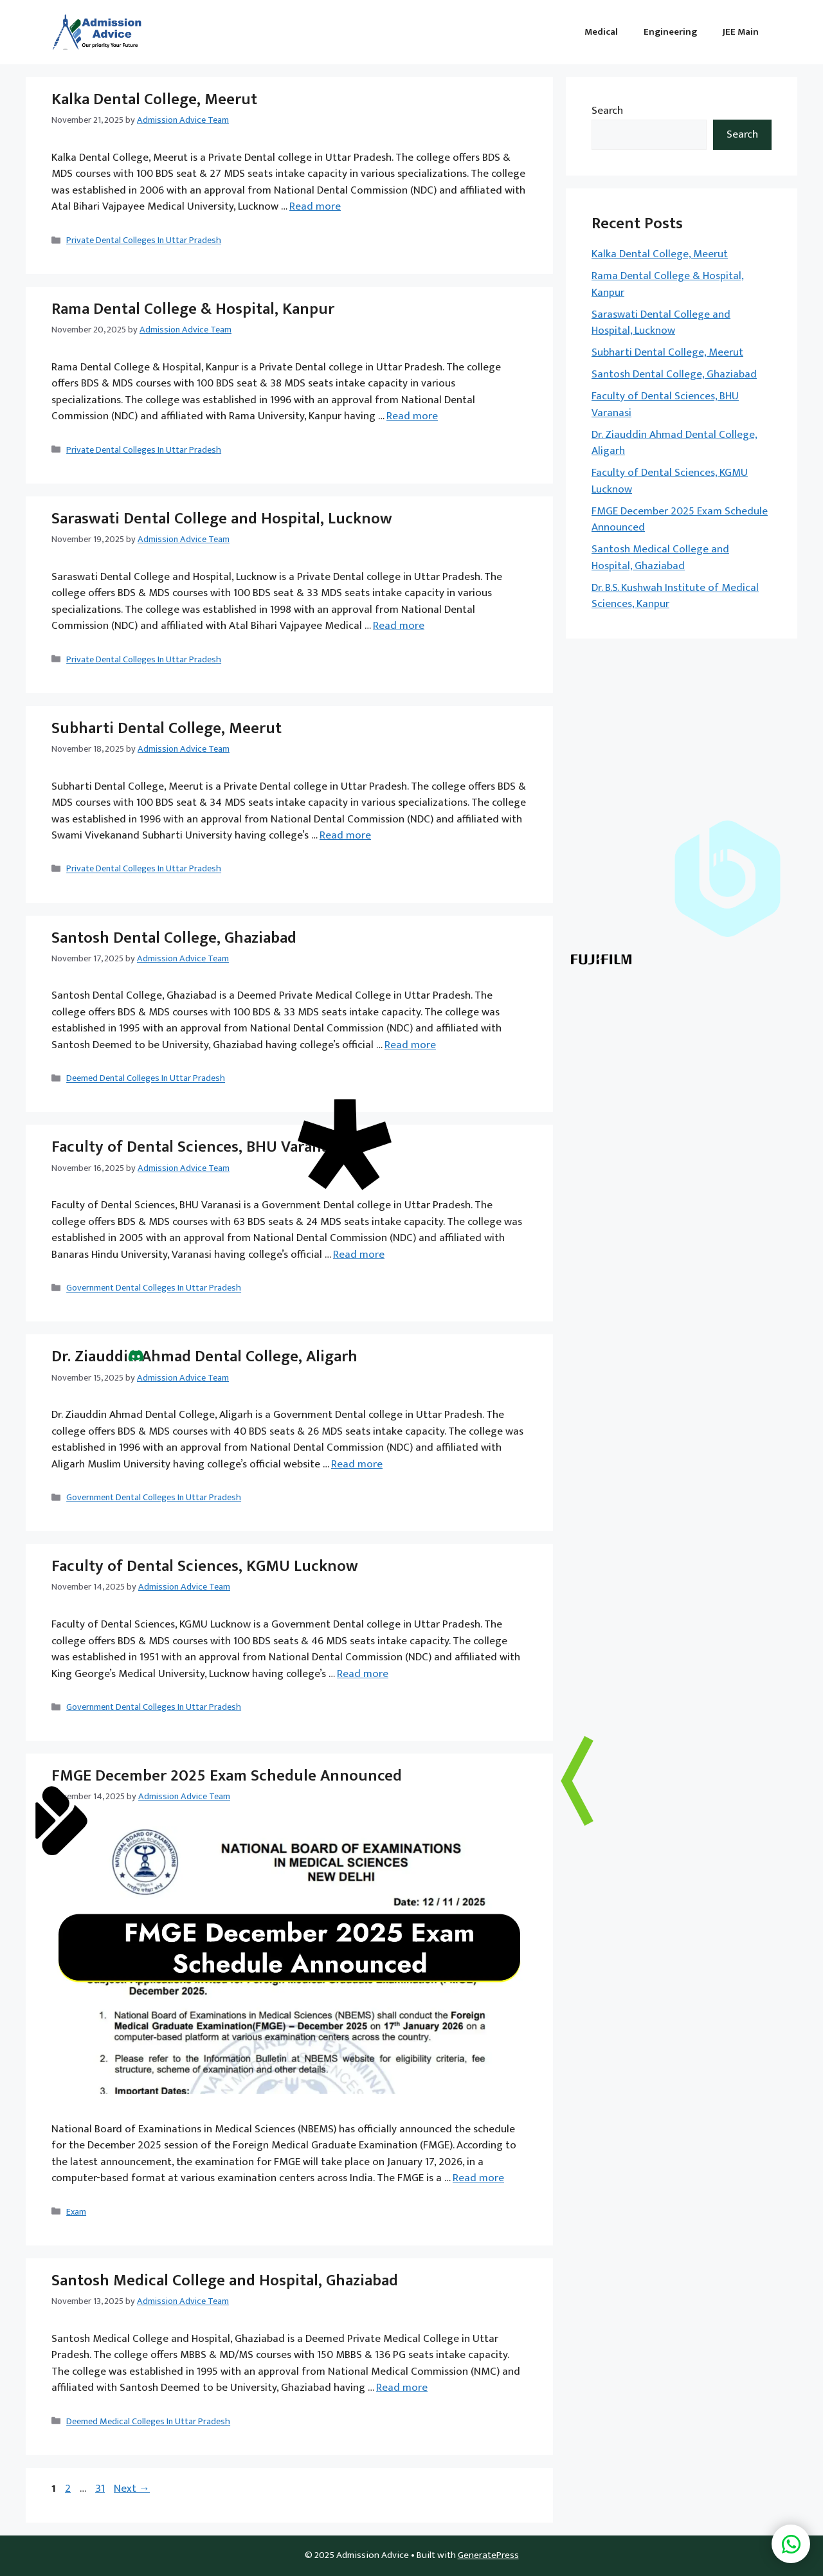 The width and height of the screenshot is (823, 2576). I want to click on open beekeeper studio database management app, so click(727, 878).